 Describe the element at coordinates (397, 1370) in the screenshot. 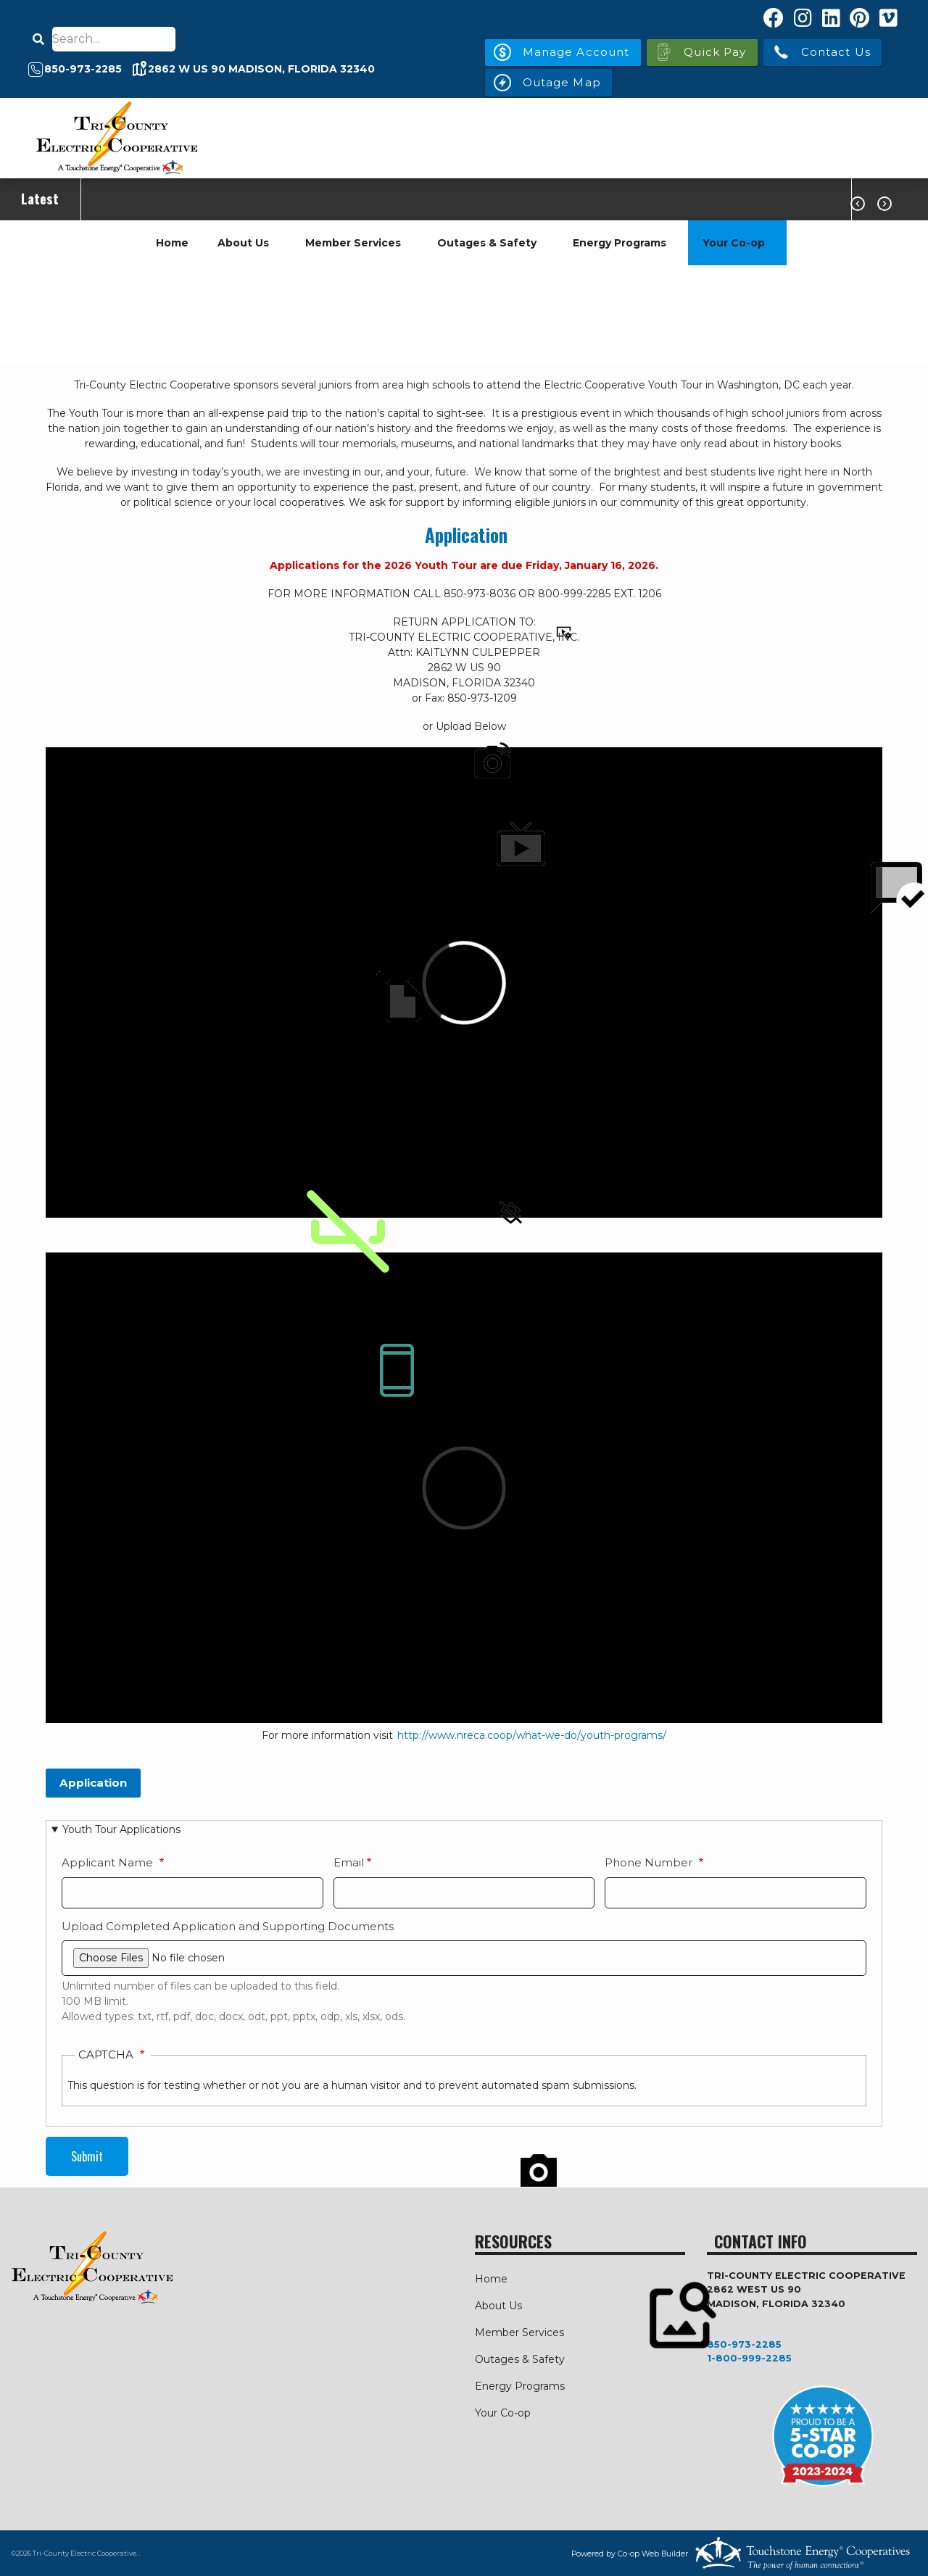

I see `indicates mobile device or smartphone` at that location.